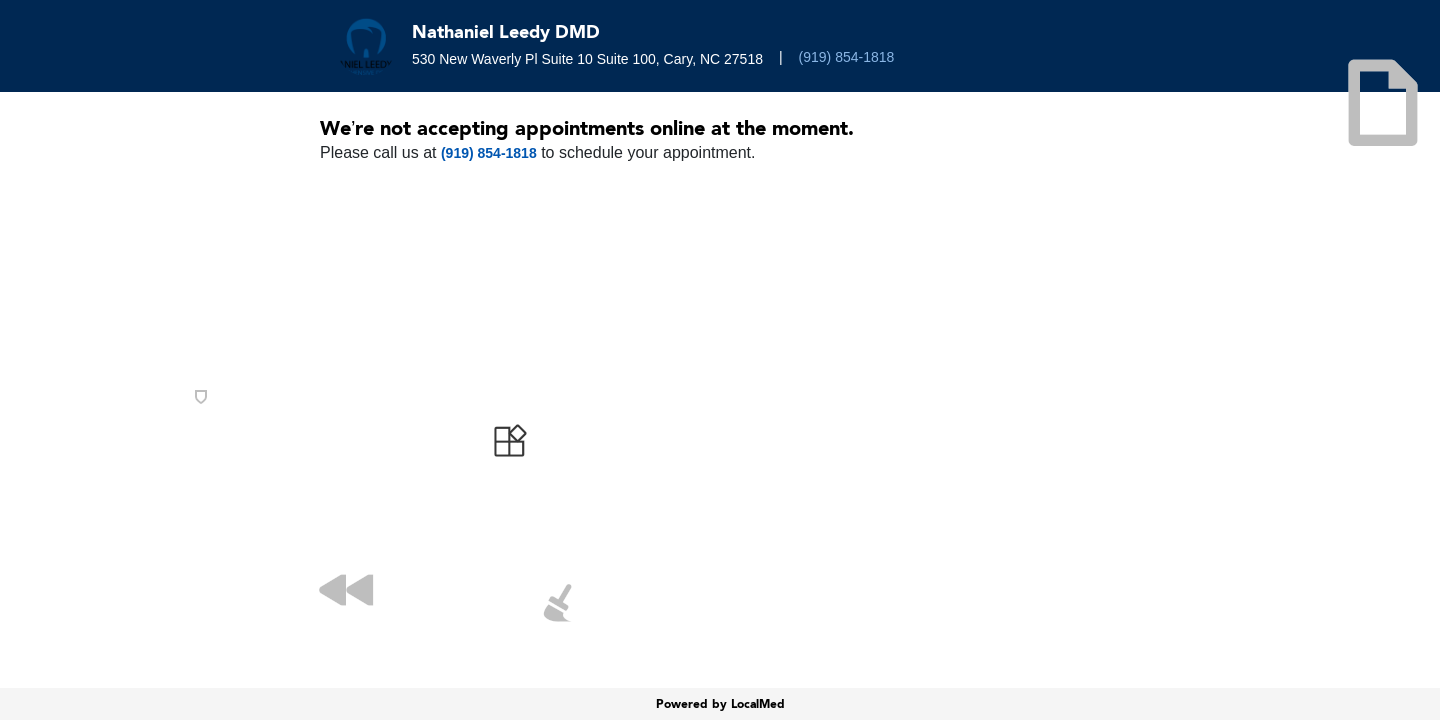  Describe the element at coordinates (560, 605) in the screenshot. I see `clear all items or entries` at that location.